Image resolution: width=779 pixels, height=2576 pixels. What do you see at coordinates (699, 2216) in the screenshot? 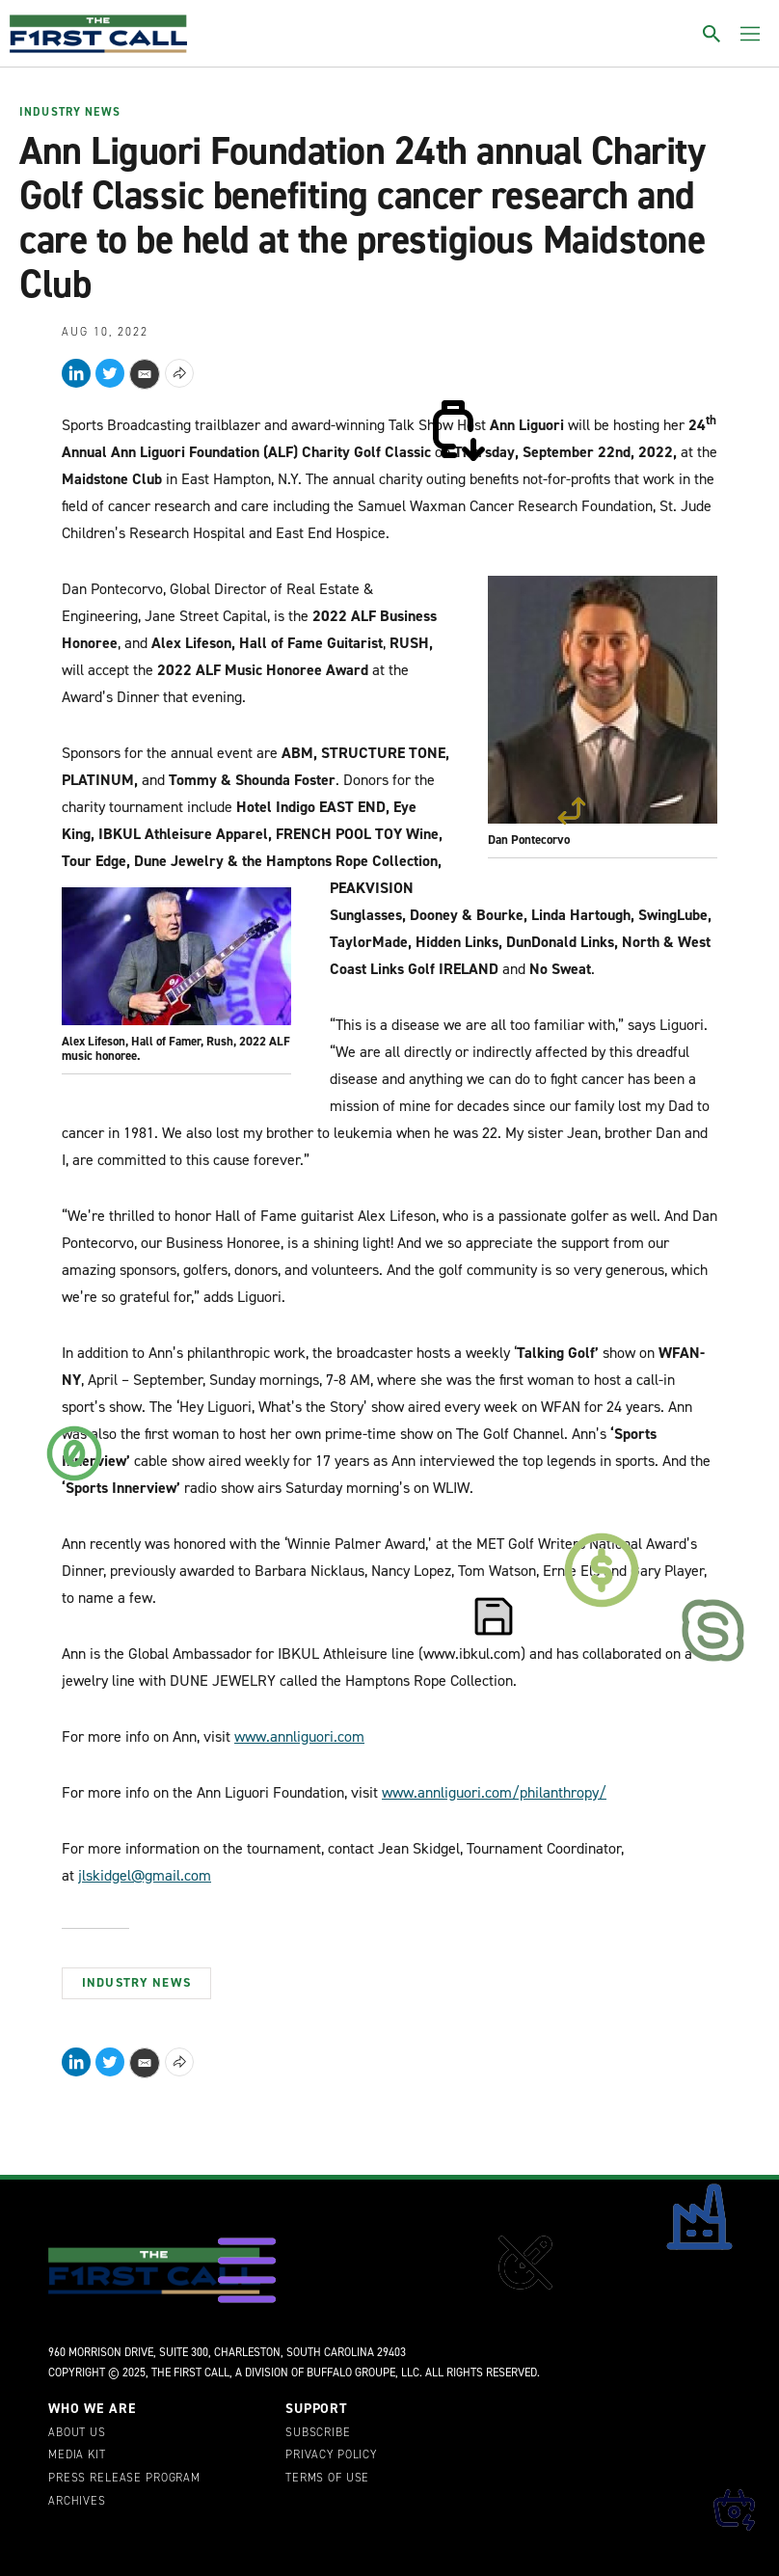
I see `access factory or manufacturing settings` at bounding box center [699, 2216].